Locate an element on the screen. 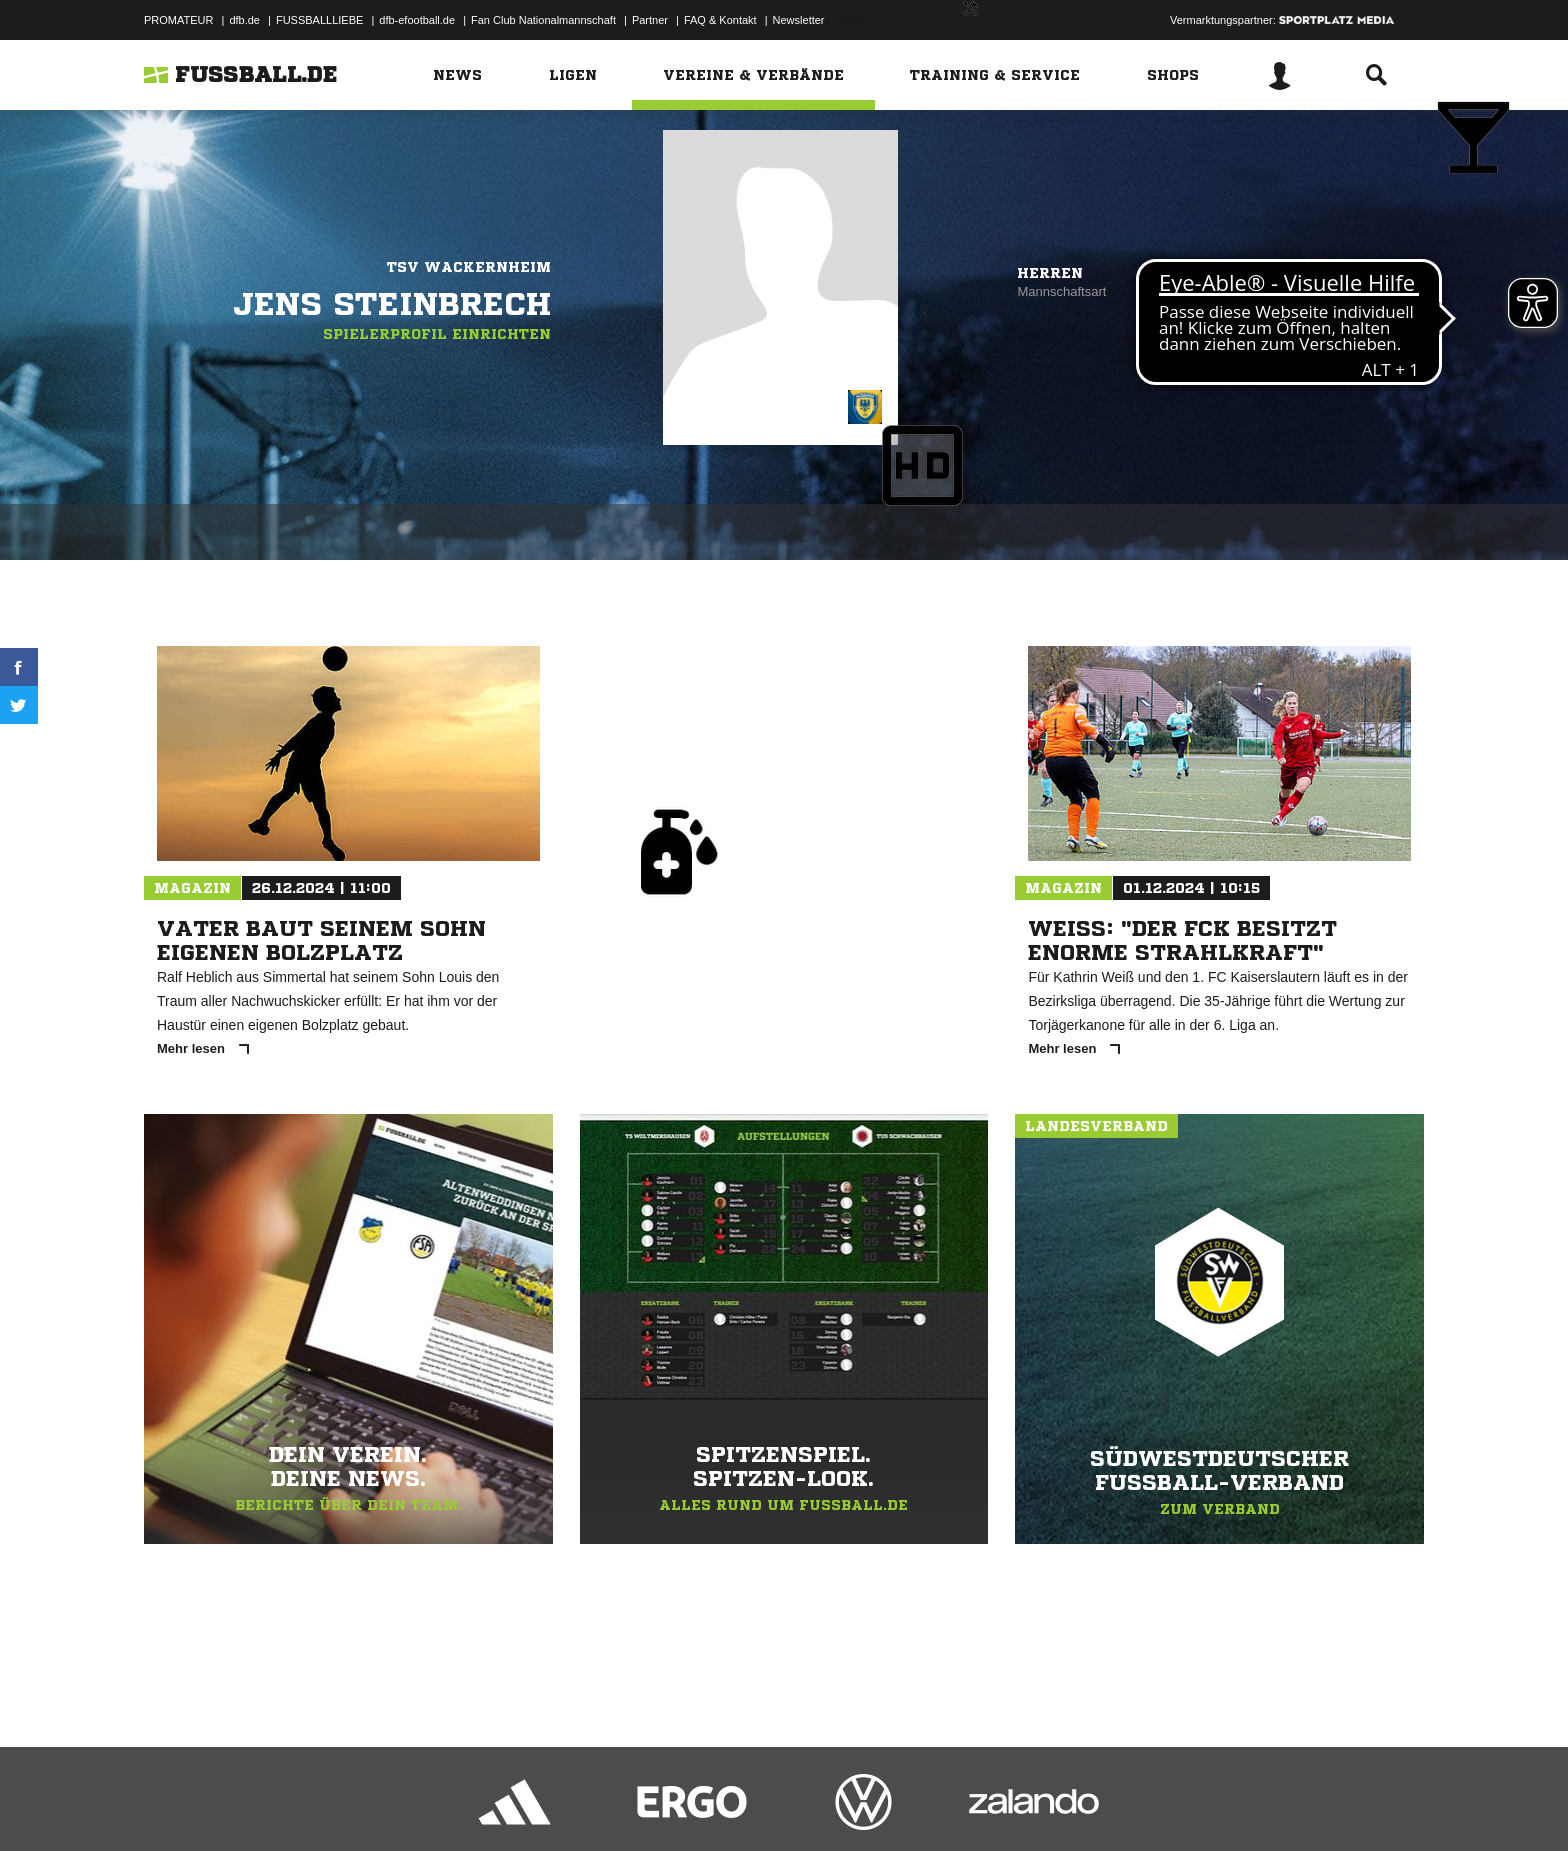  access tools and settings is located at coordinates (970, 8).